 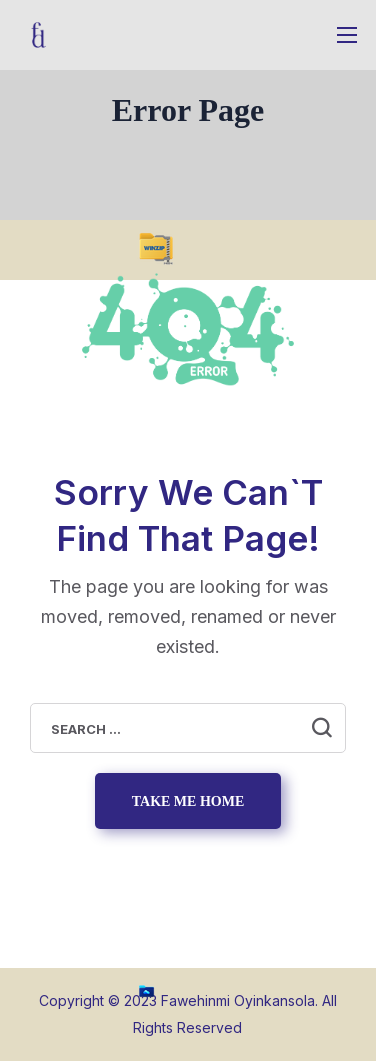 I want to click on open wondershare document cloud folder, so click(x=146, y=991).